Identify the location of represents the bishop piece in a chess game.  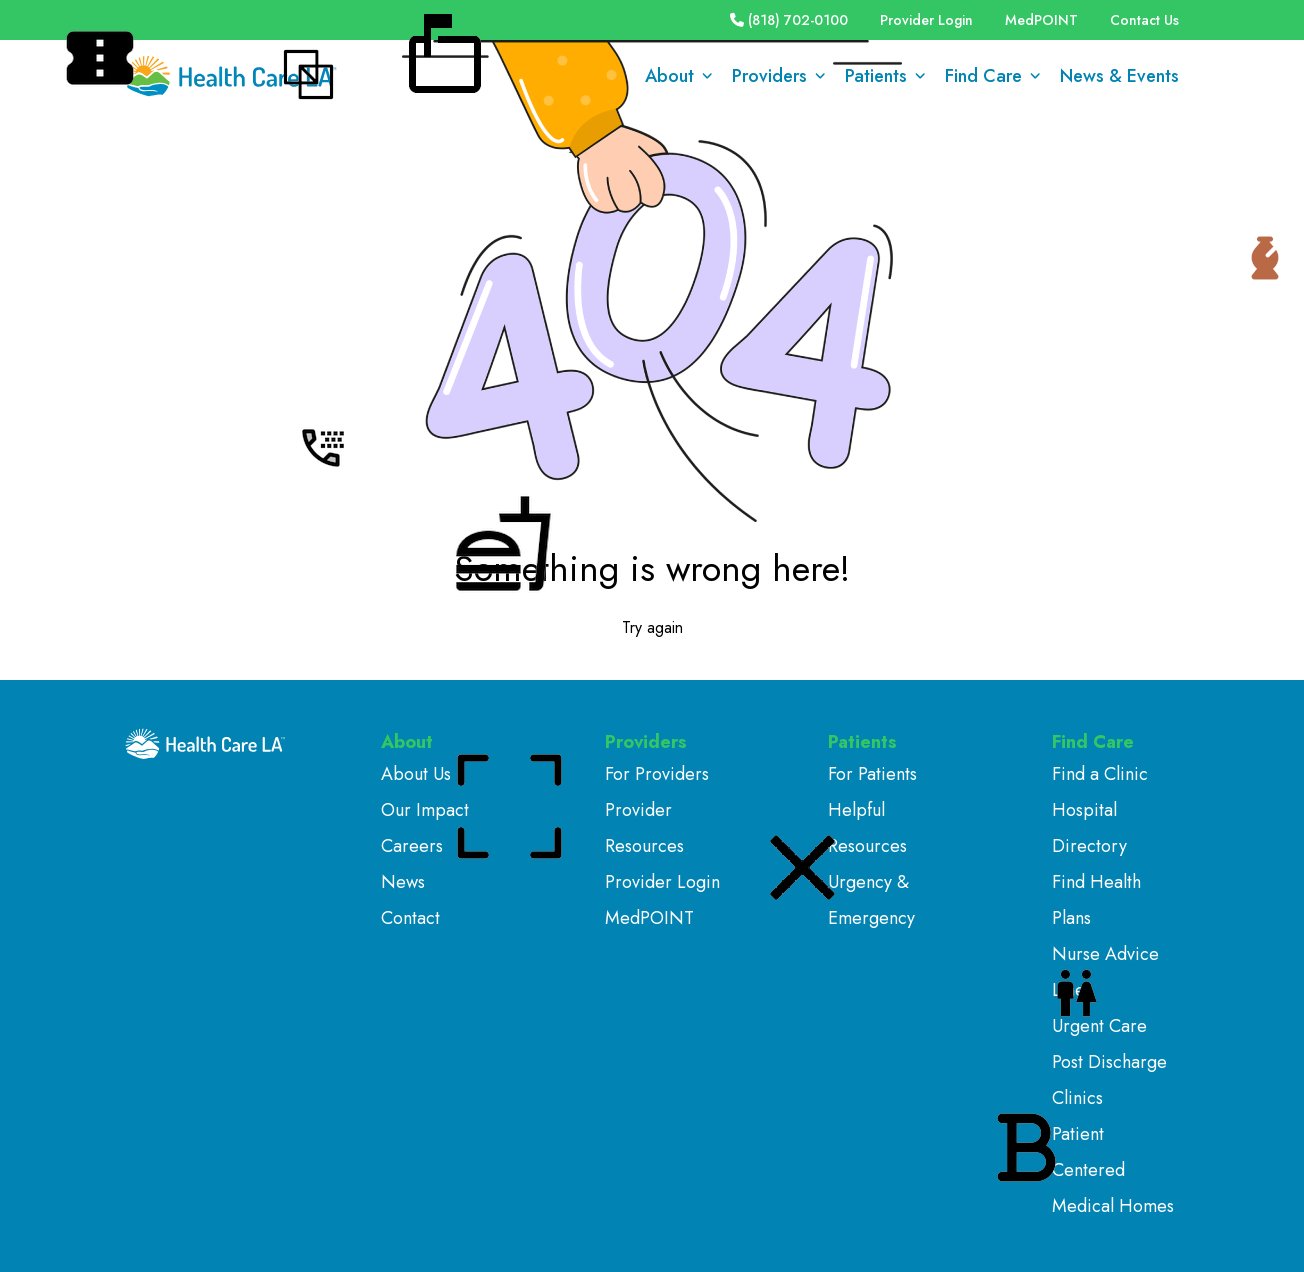
(1265, 258).